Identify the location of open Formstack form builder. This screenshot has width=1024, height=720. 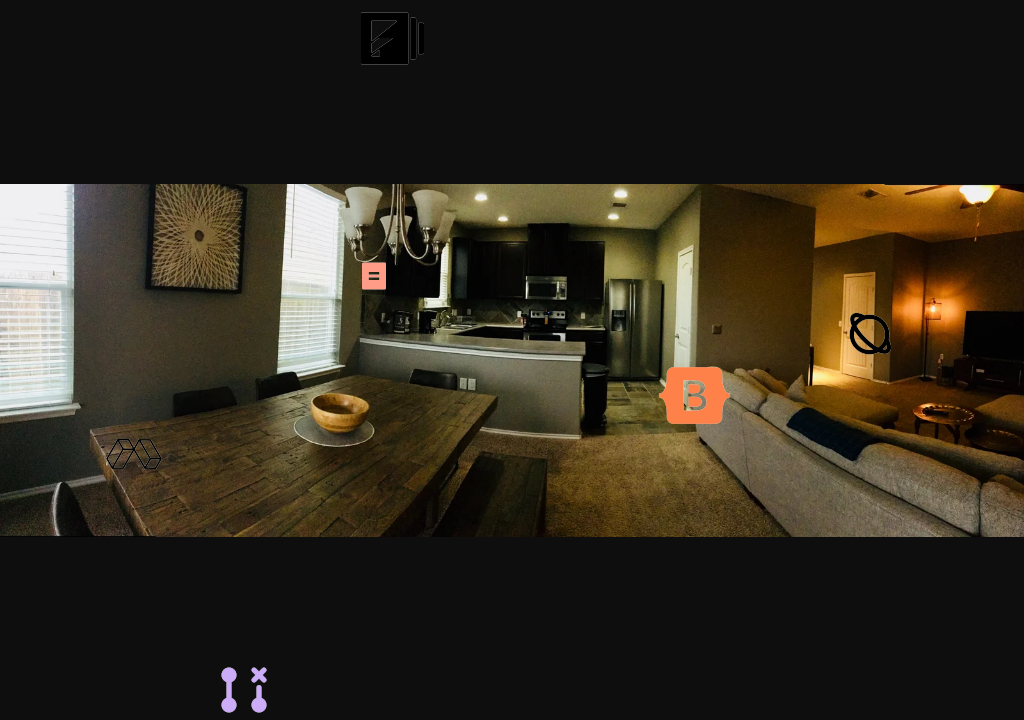
(392, 38).